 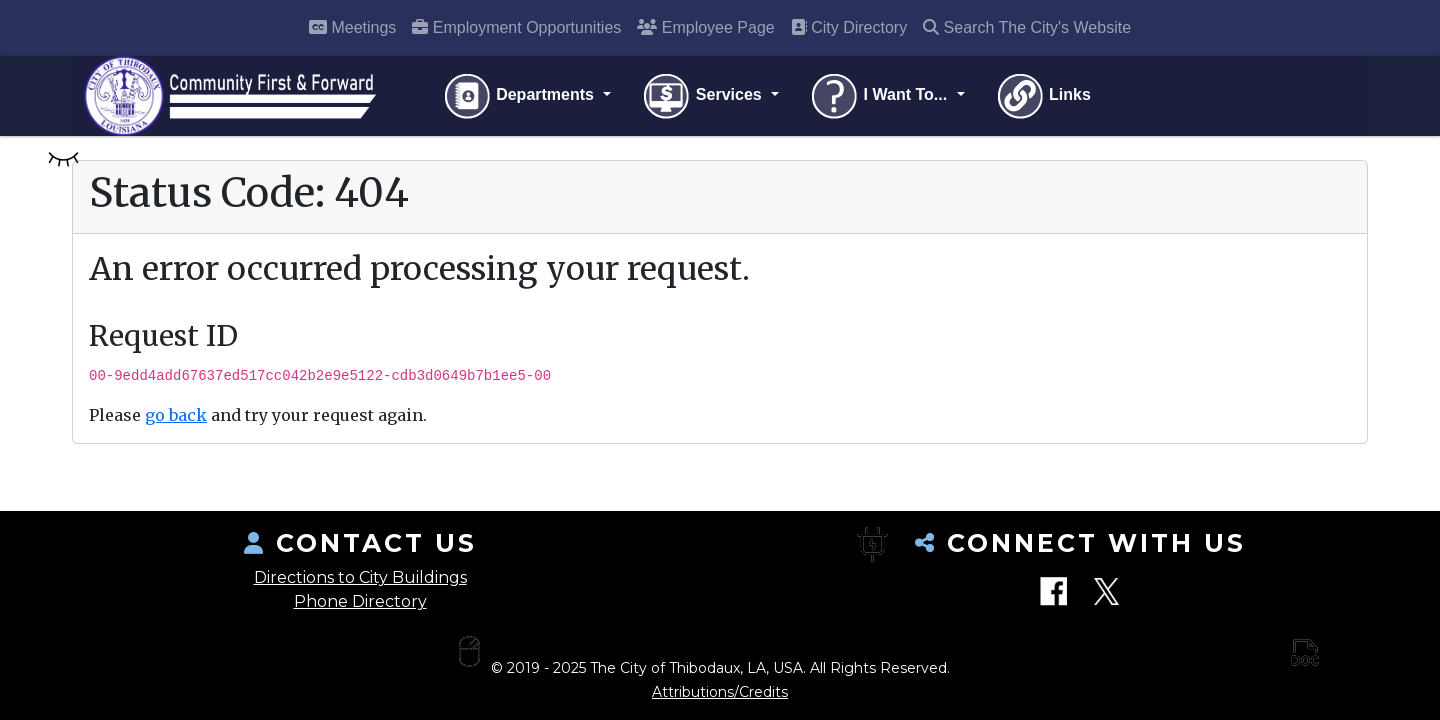 I want to click on indicates device is currently charging, so click(x=872, y=544).